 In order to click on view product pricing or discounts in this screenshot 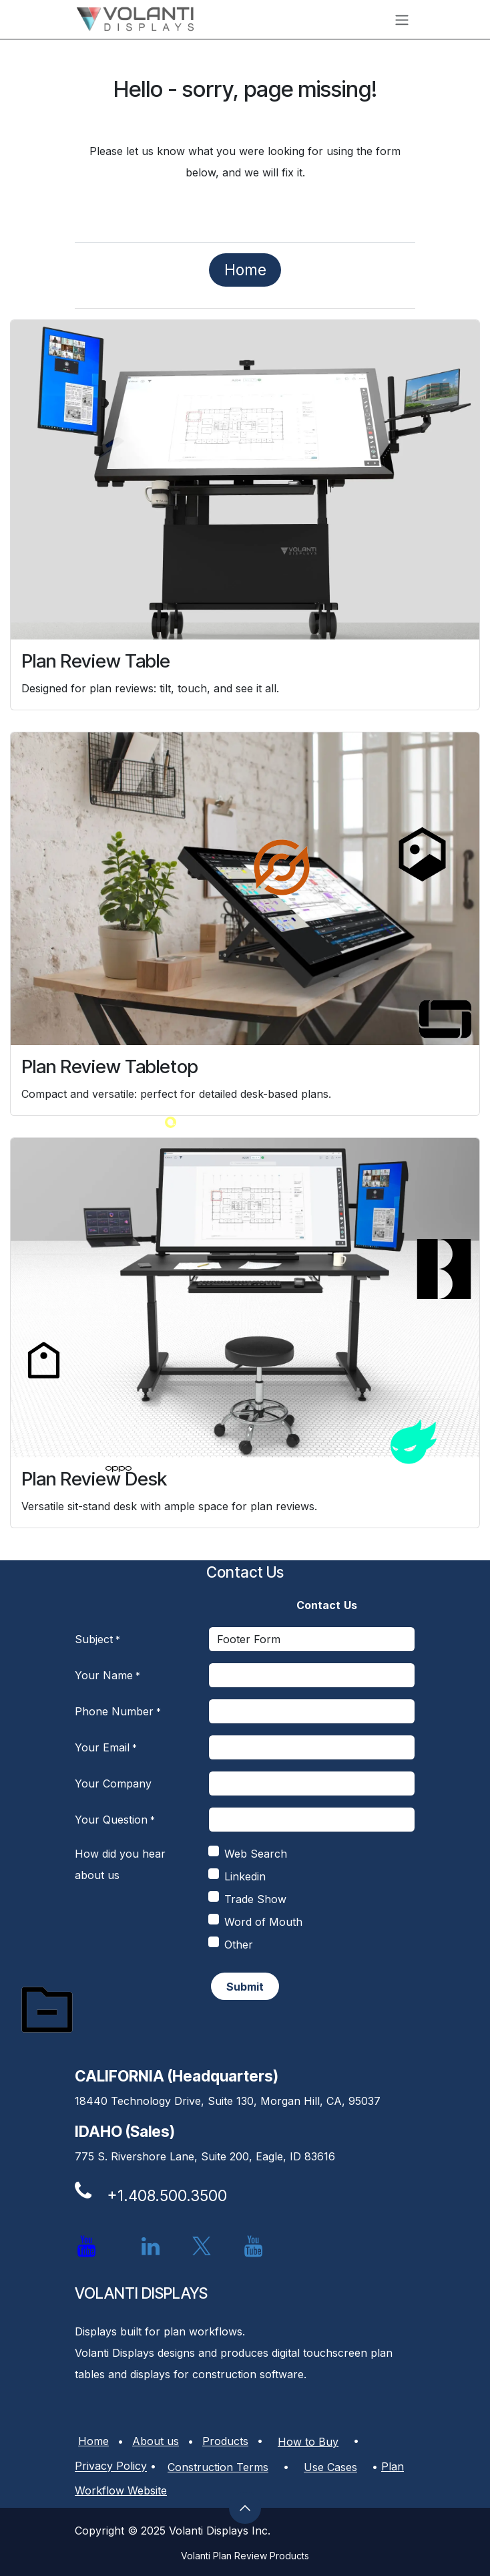, I will do `click(43, 1361)`.